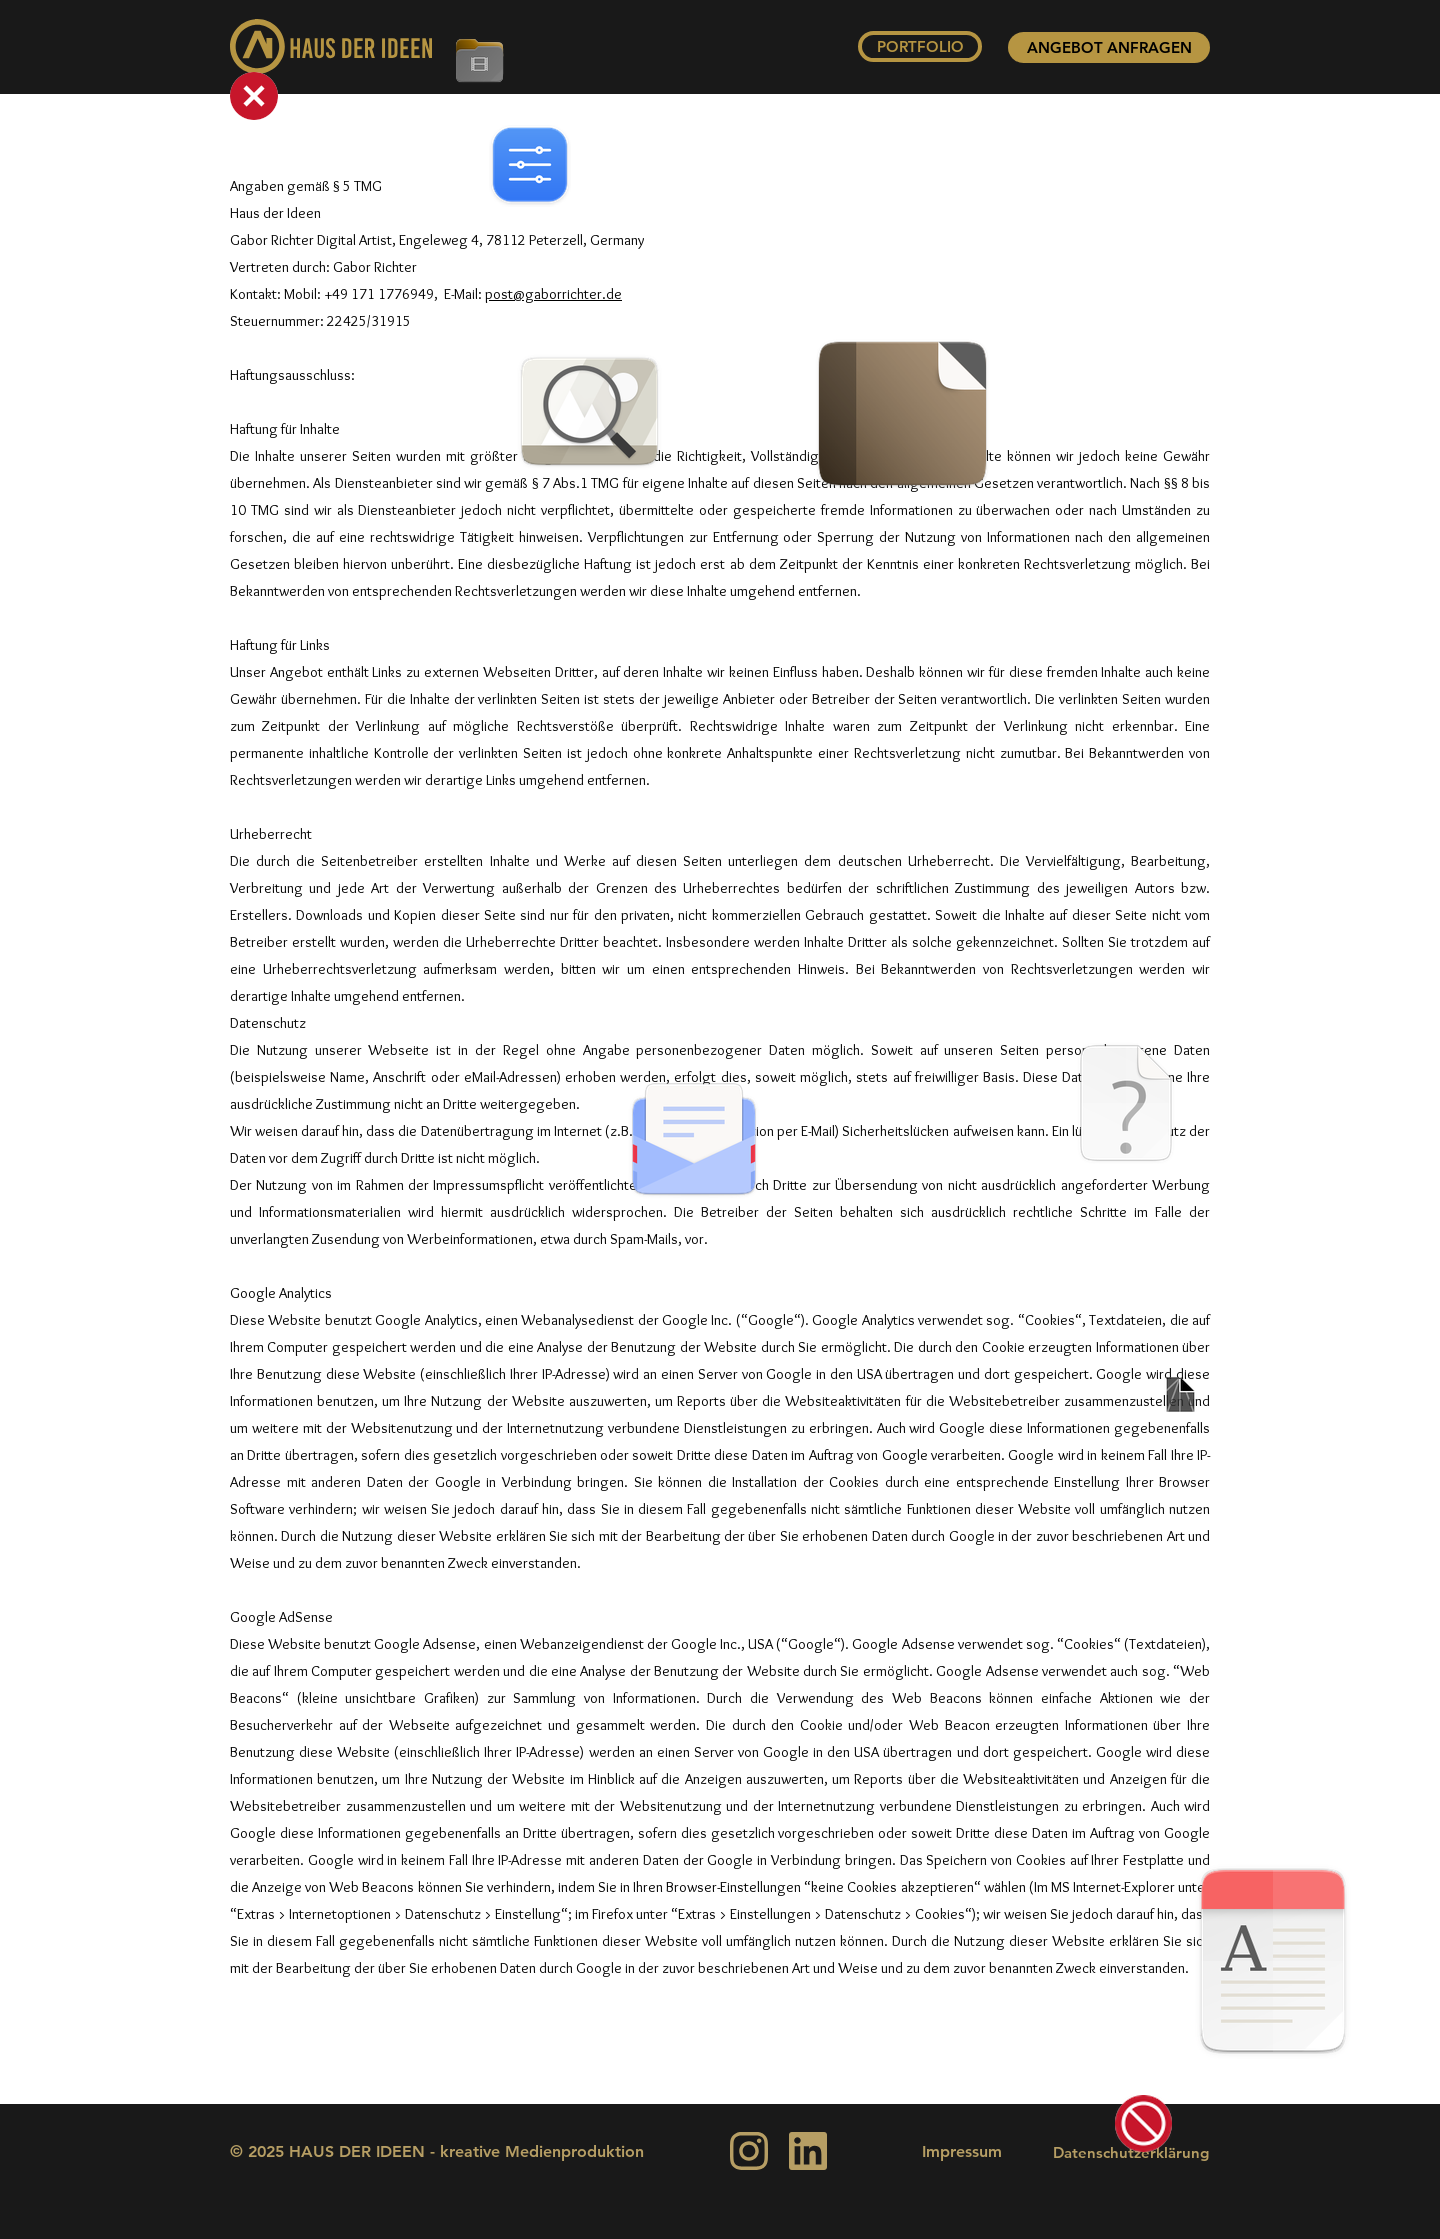 This screenshot has height=2239, width=1440. What do you see at coordinates (1143, 2123) in the screenshot?
I see `delete selected item` at bounding box center [1143, 2123].